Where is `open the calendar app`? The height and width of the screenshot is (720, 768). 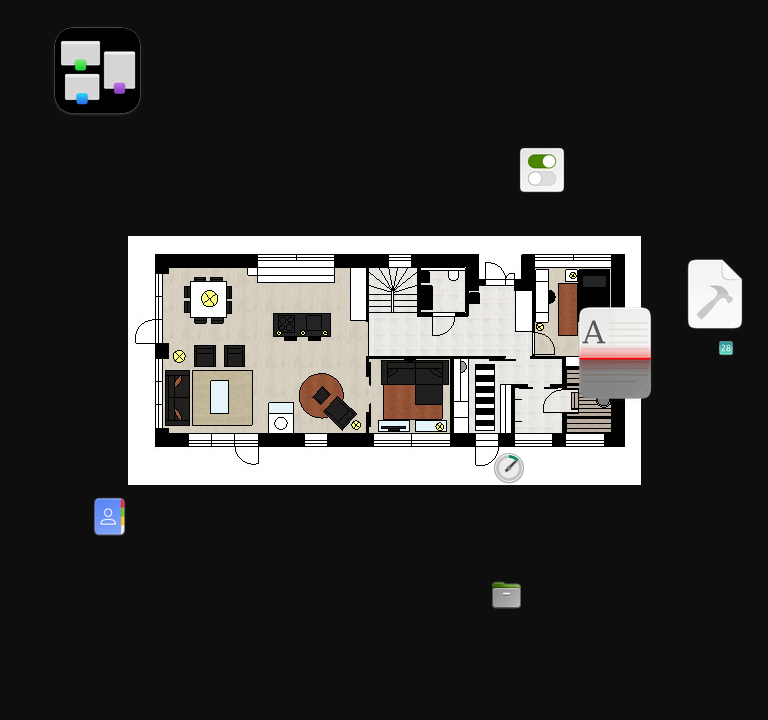
open the calendar app is located at coordinates (726, 348).